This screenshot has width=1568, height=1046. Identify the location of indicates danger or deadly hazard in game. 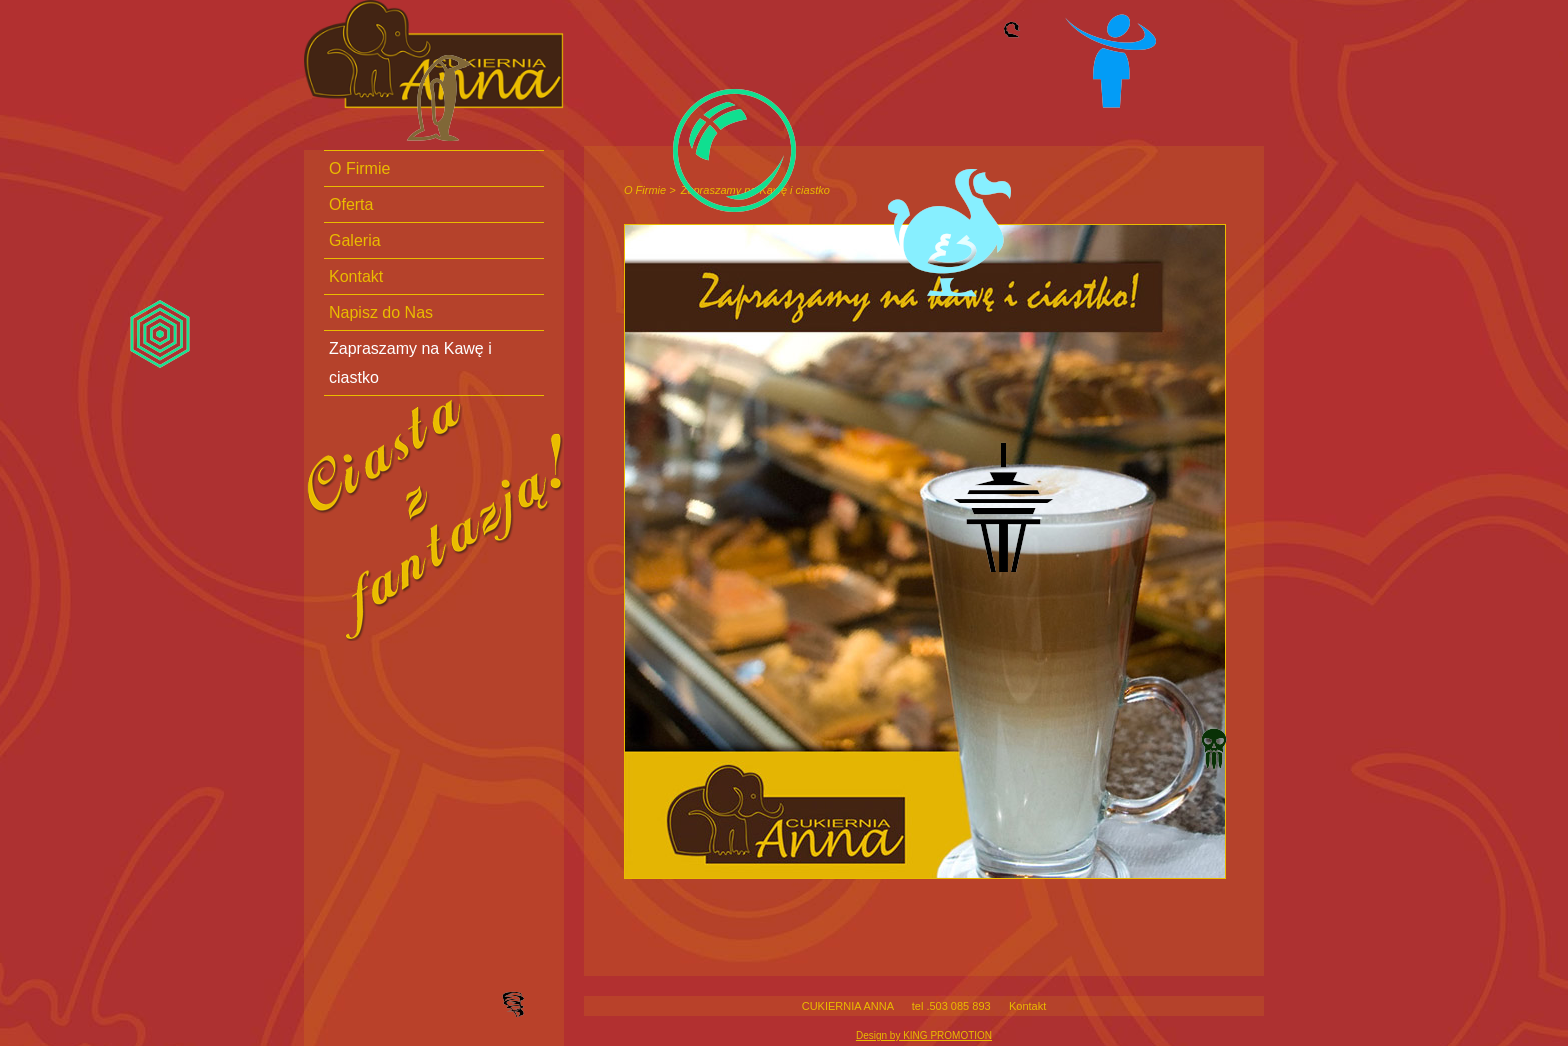
(1214, 749).